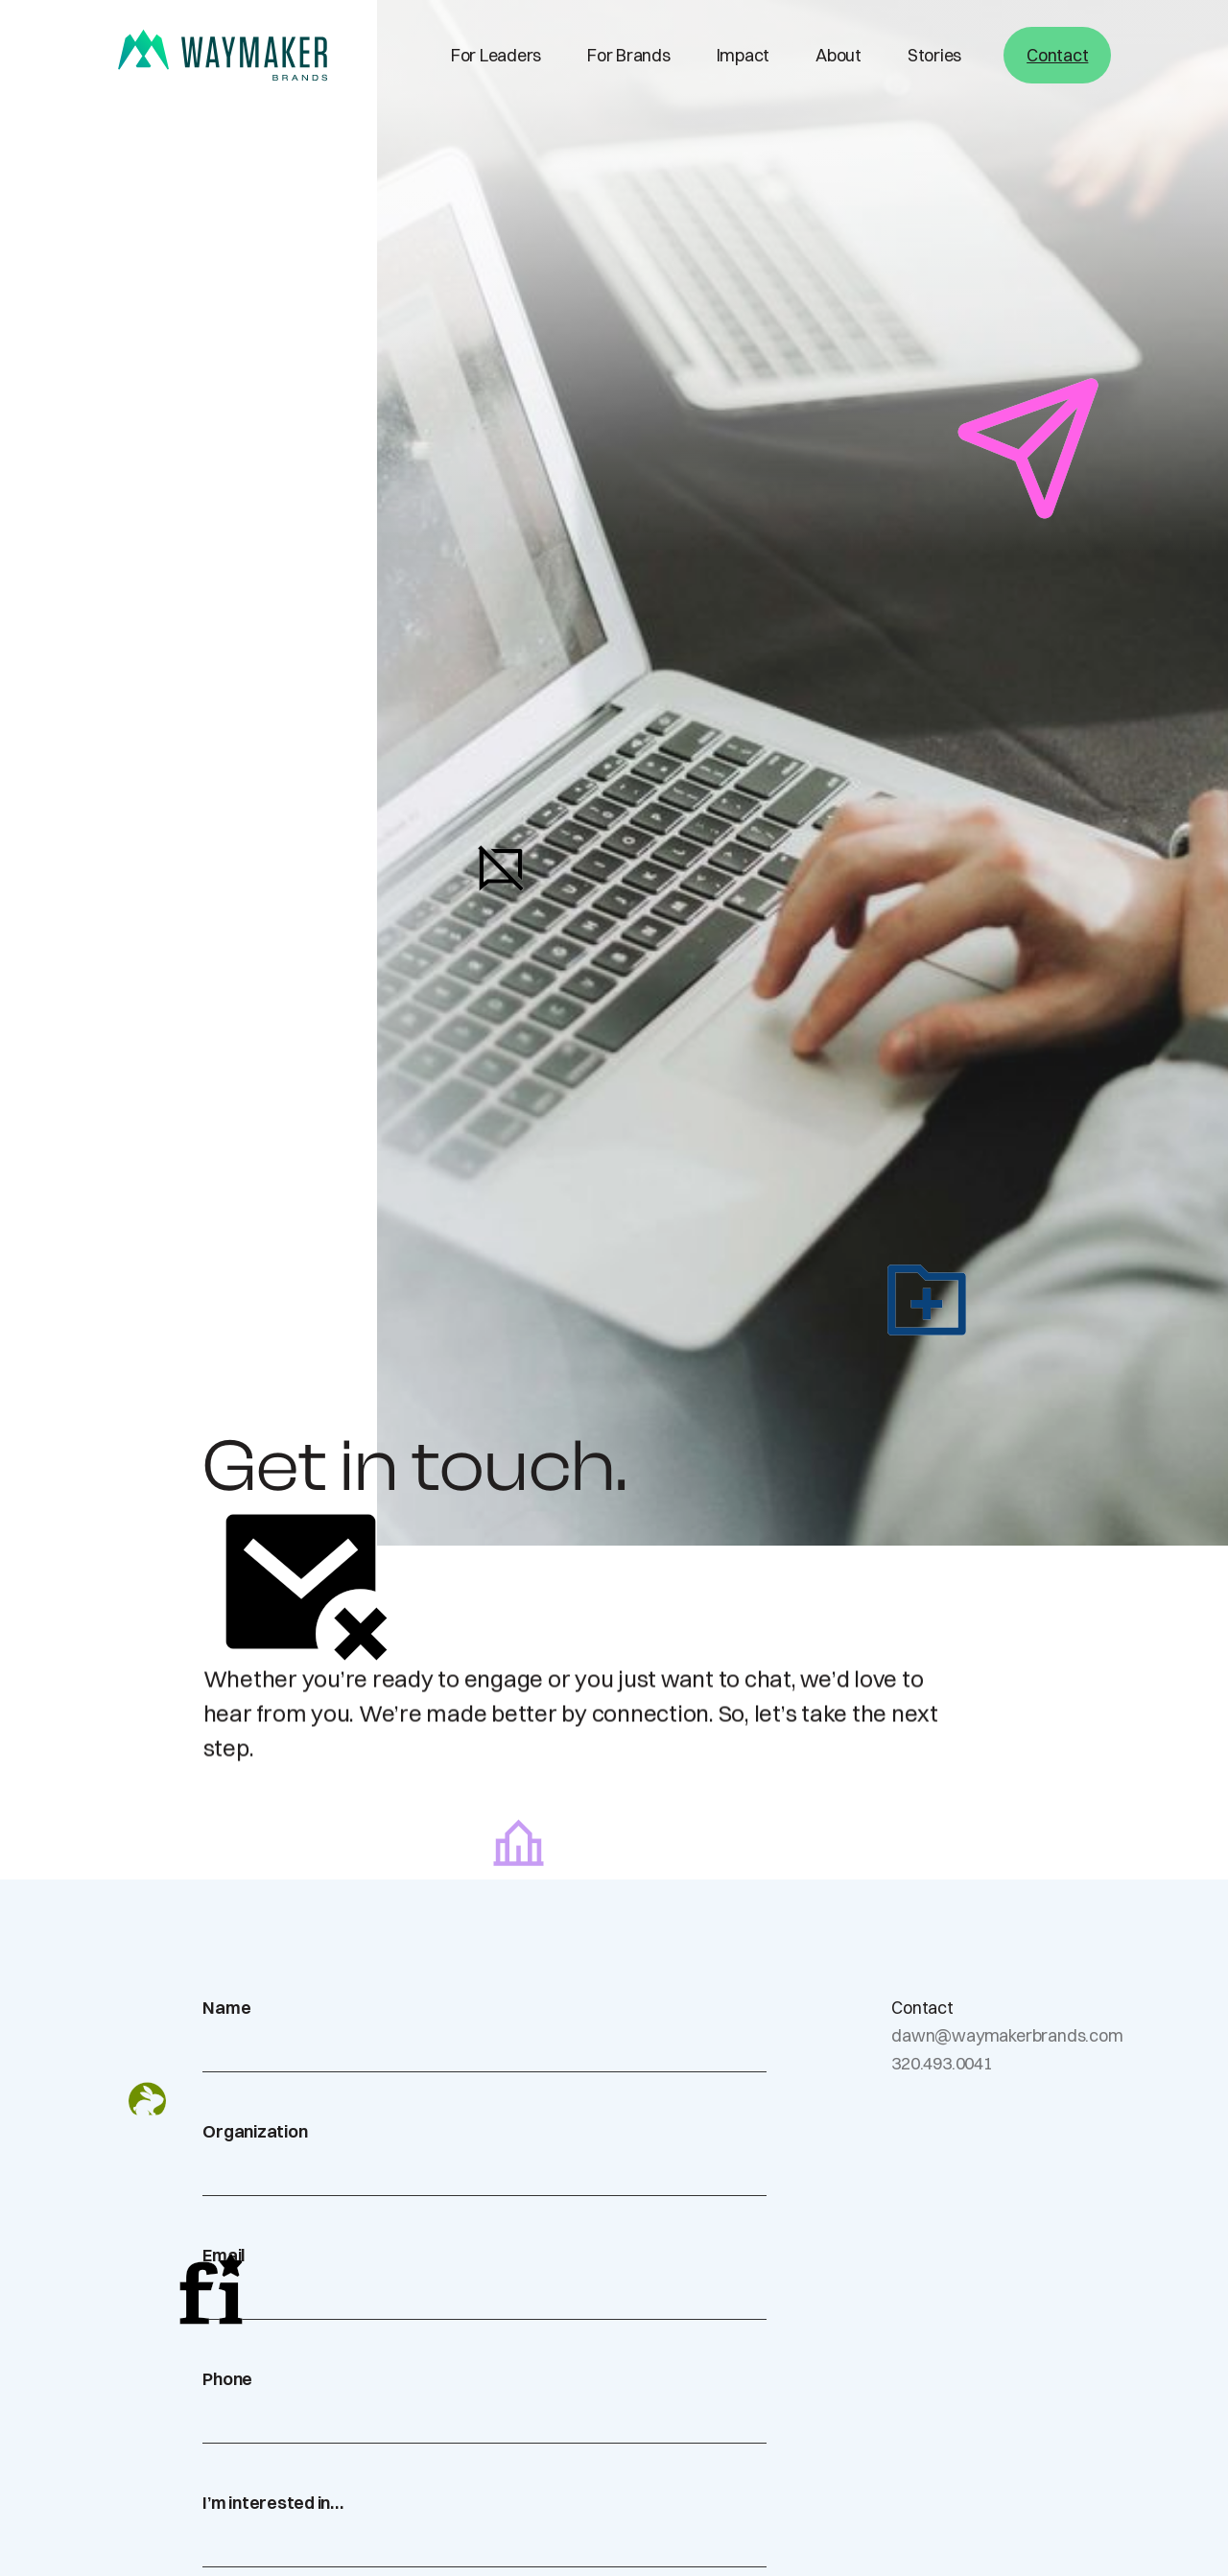 The height and width of the screenshot is (2576, 1228). I want to click on create a new folder, so click(927, 1300).